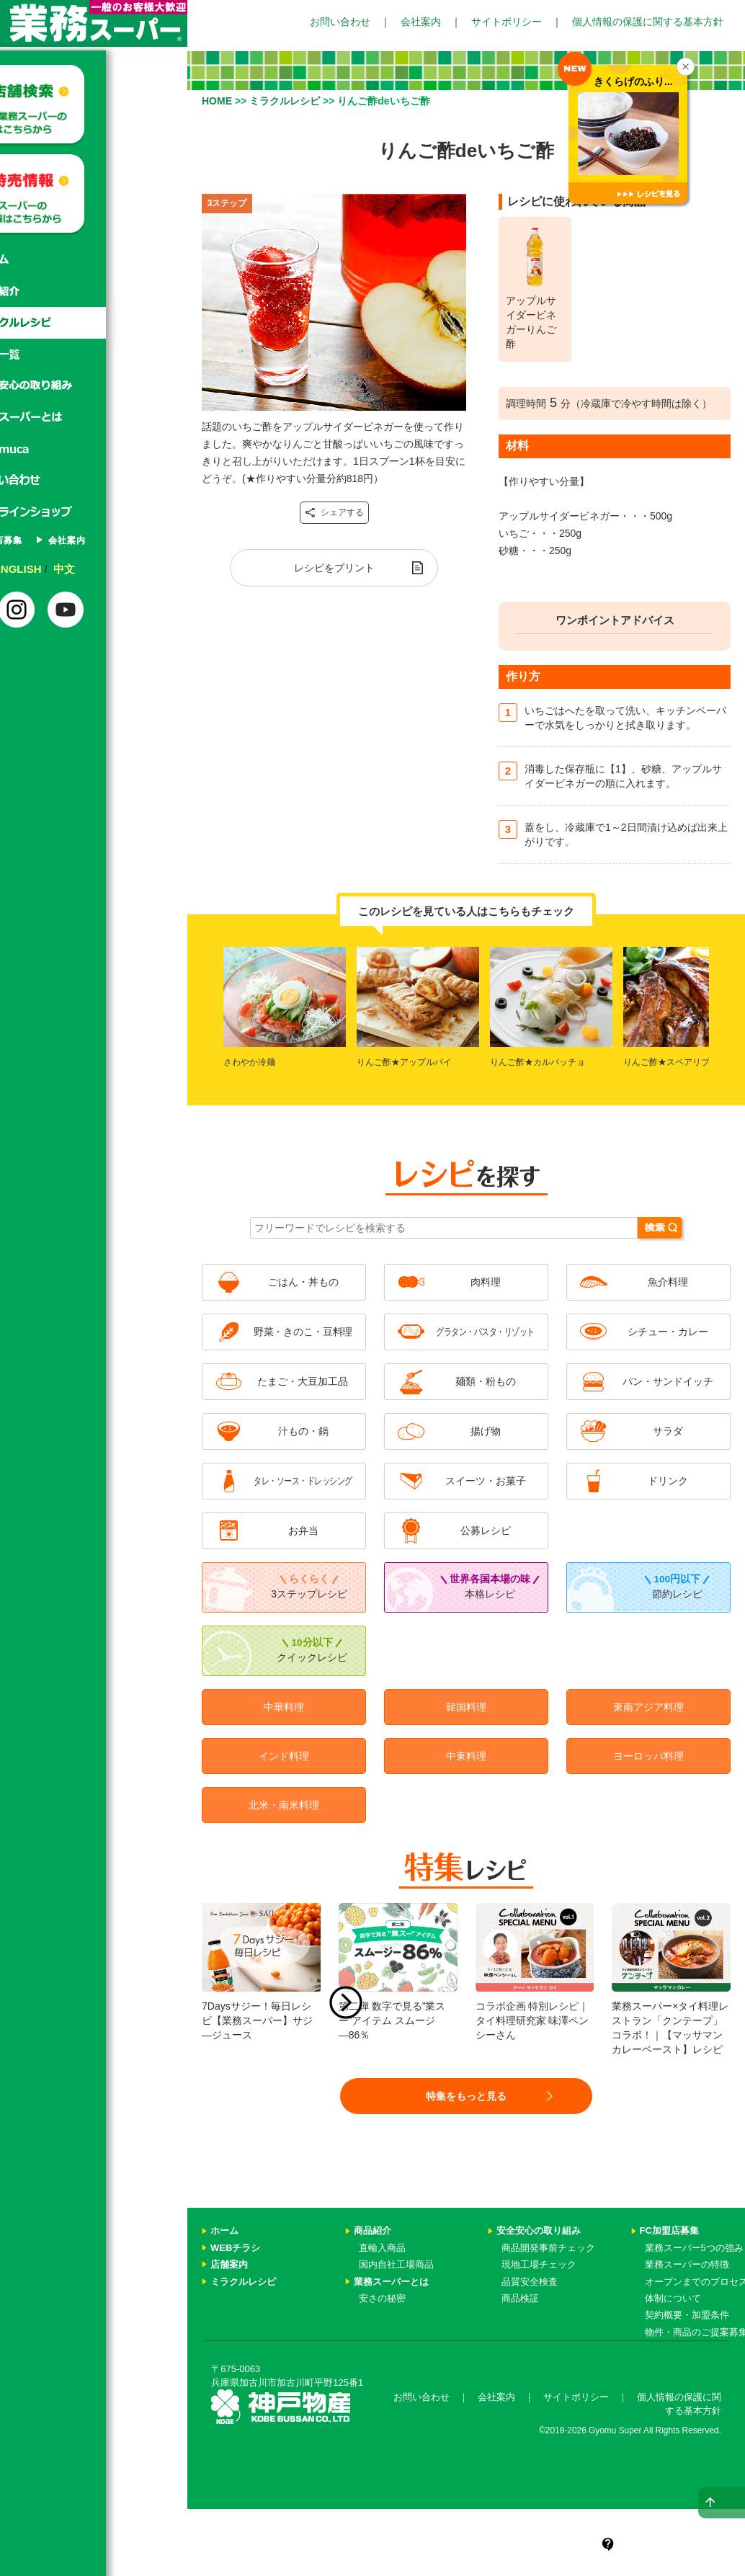  I want to click on navigate to the next item or screen, so click(346, 2002).